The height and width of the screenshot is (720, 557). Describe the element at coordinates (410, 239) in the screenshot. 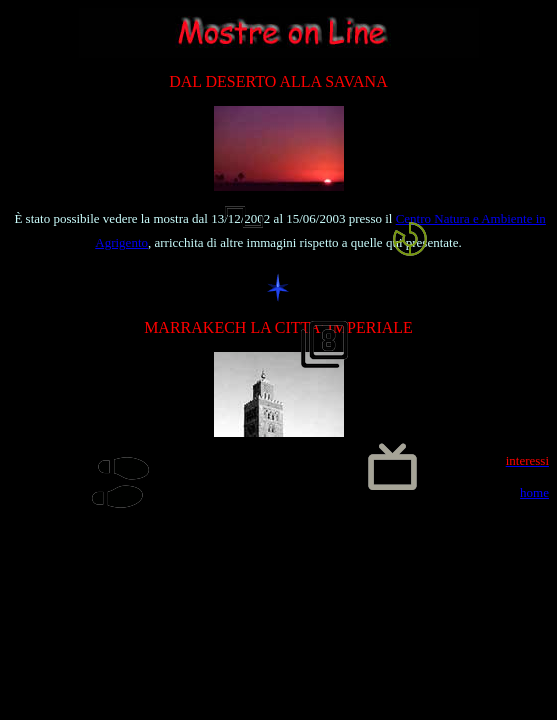

I see `view analytics or statistics breakdown` at that location.